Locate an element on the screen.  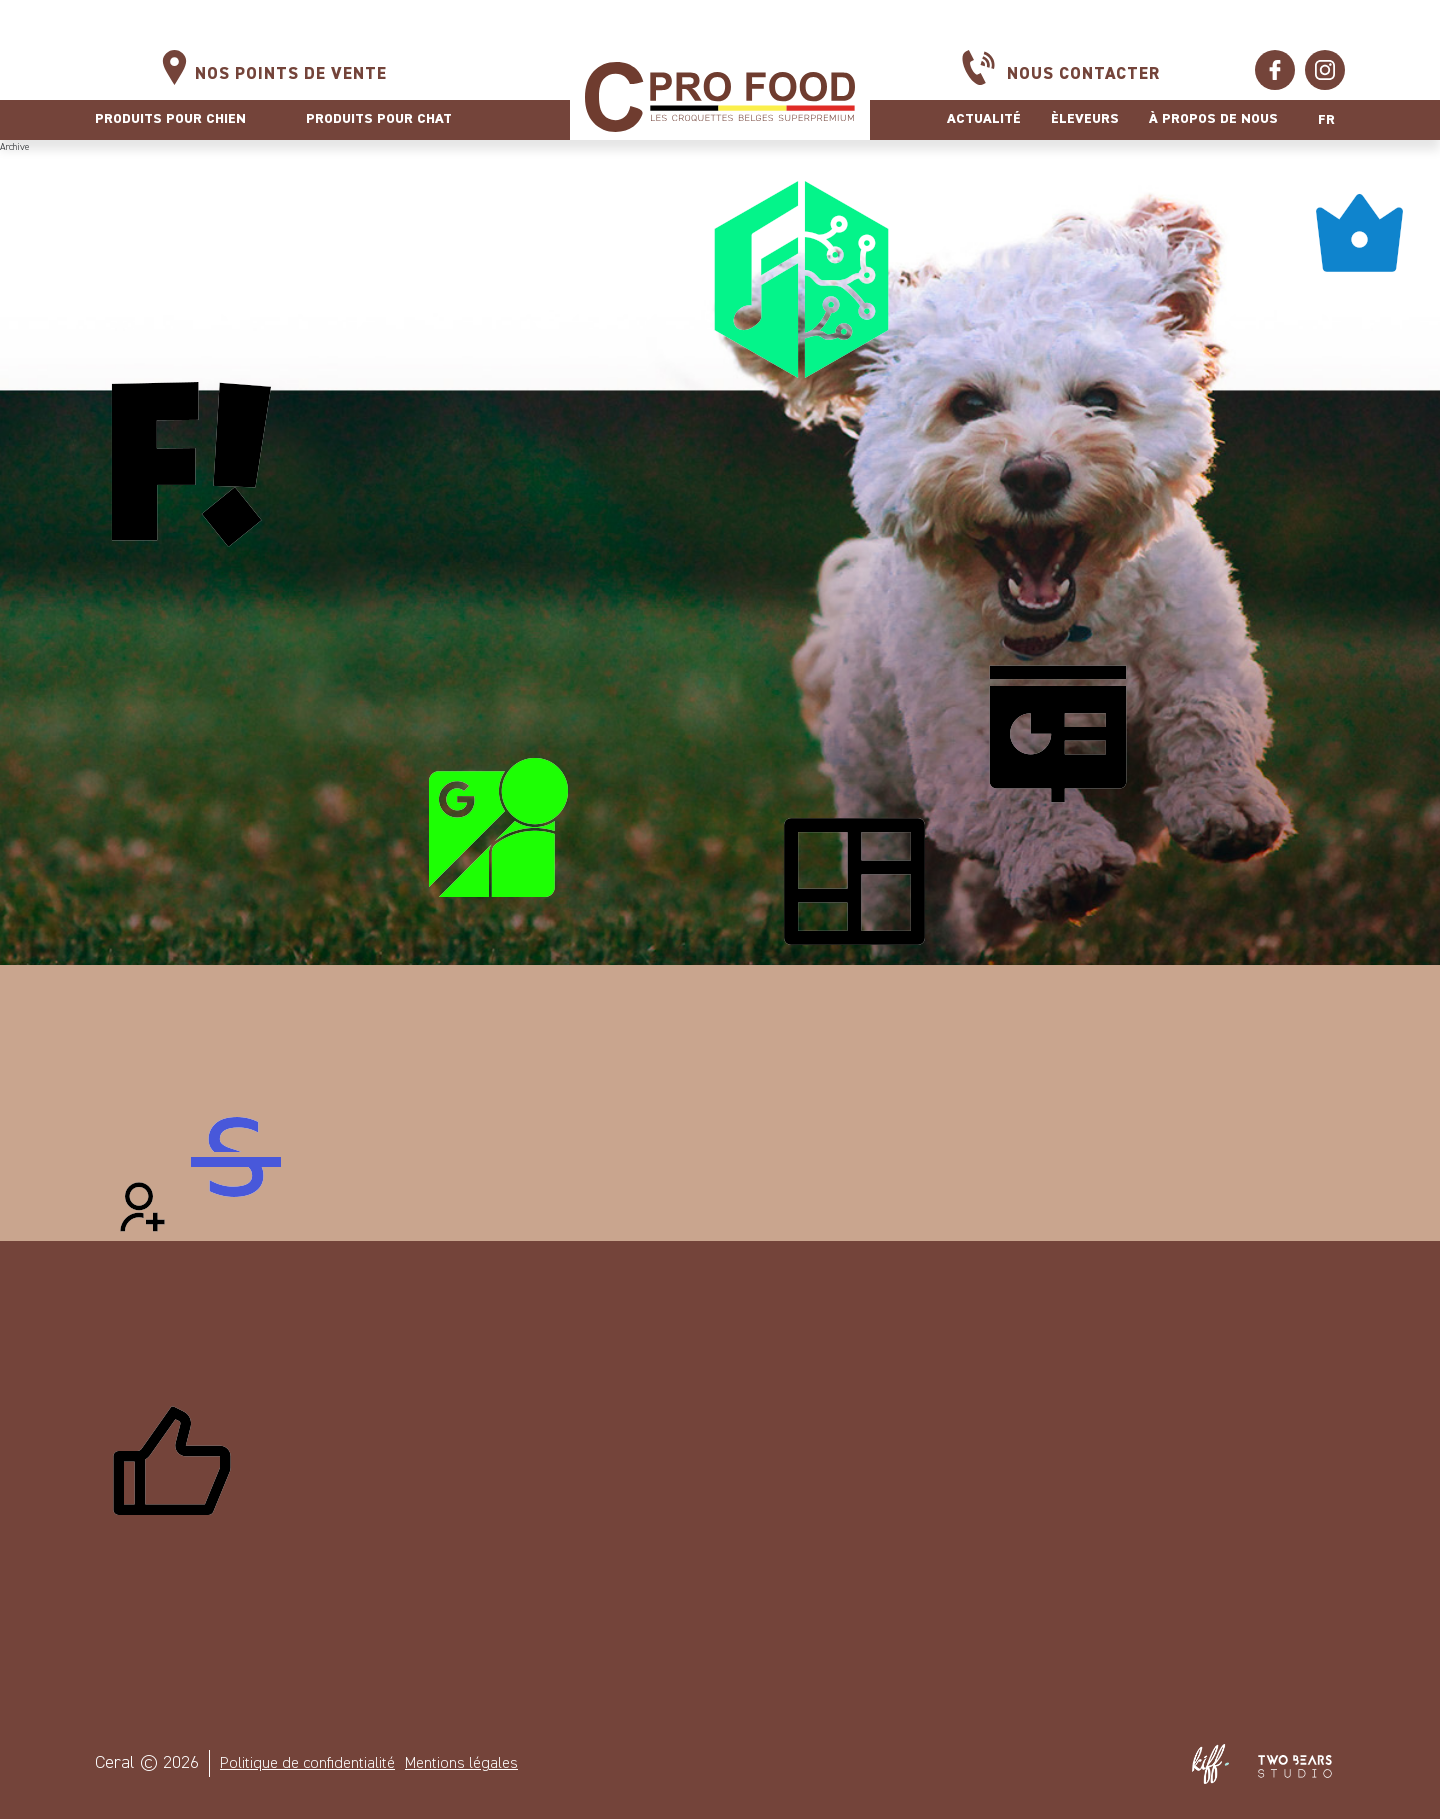
like or upvote content is located at coordinates (172, 1467).